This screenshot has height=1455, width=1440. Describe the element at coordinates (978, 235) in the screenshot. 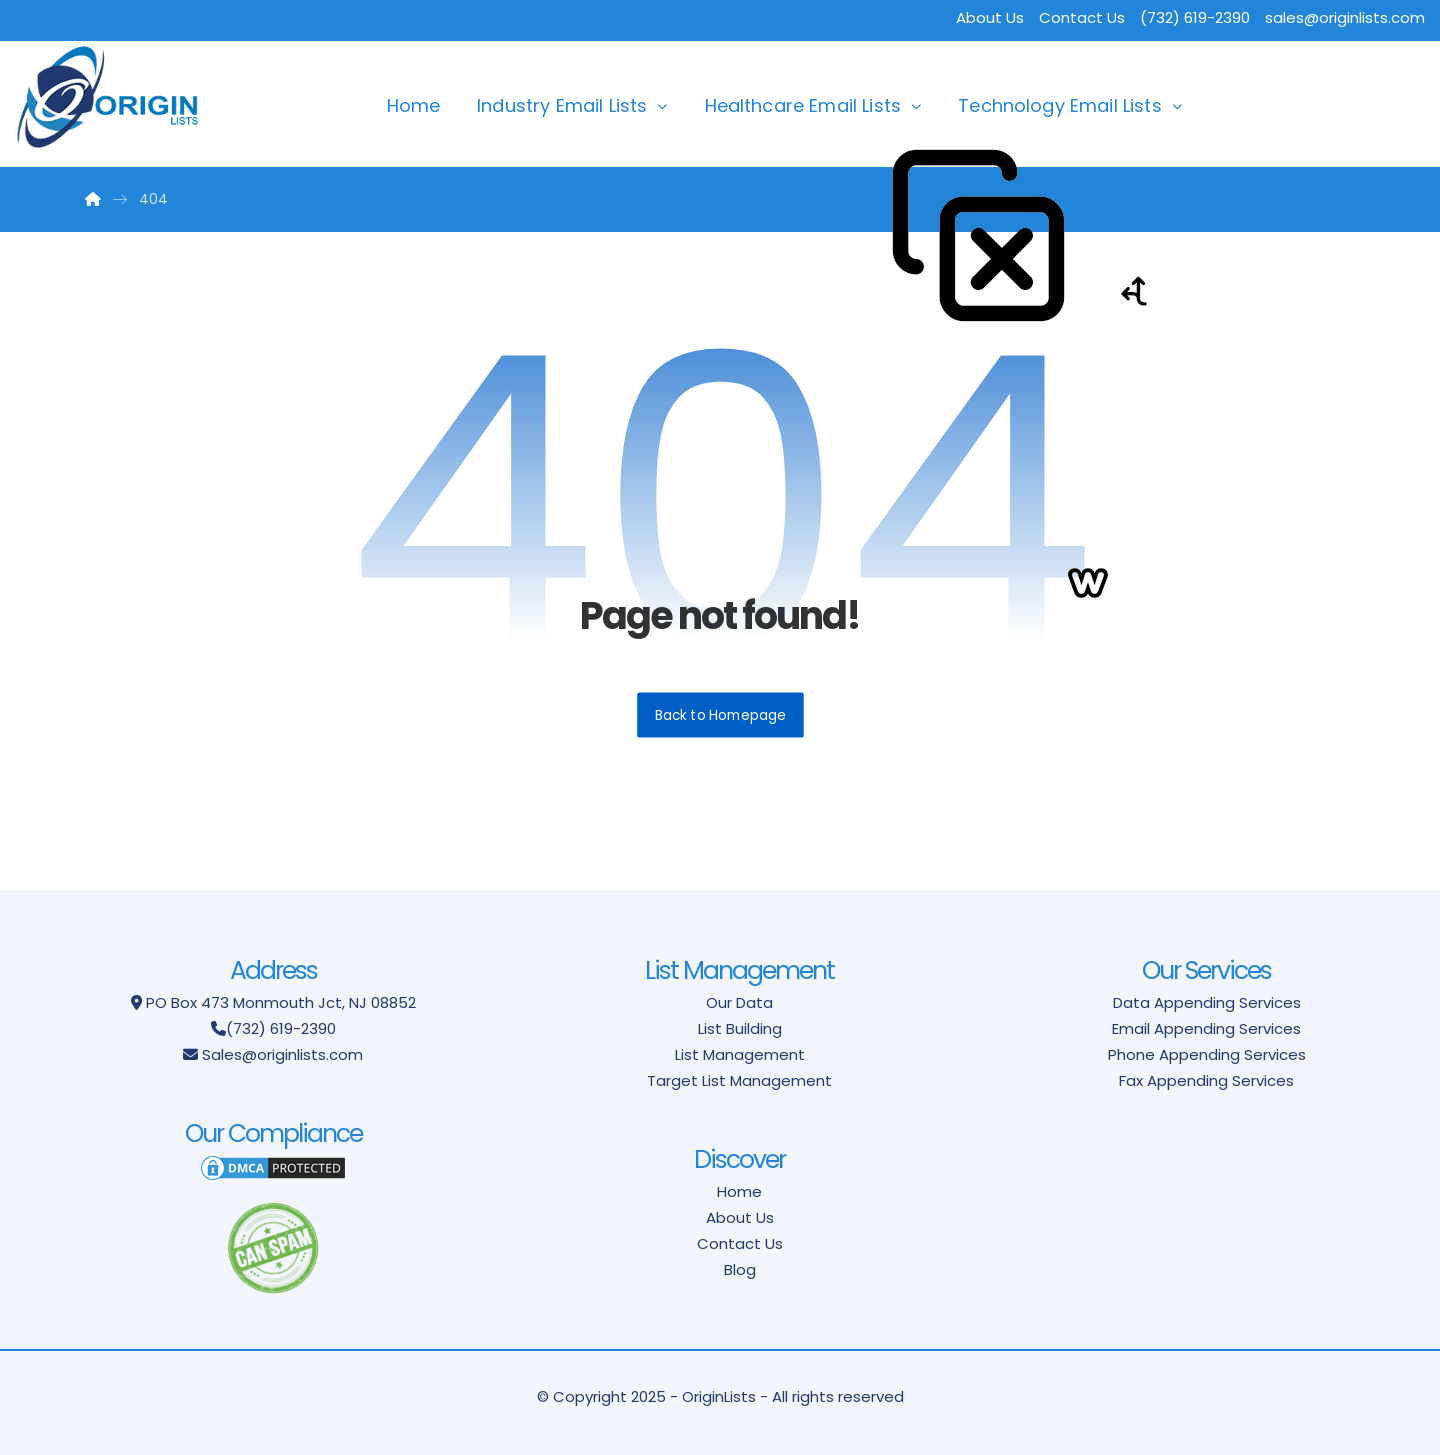

I see `cancel or clear clipboard content` at that location.